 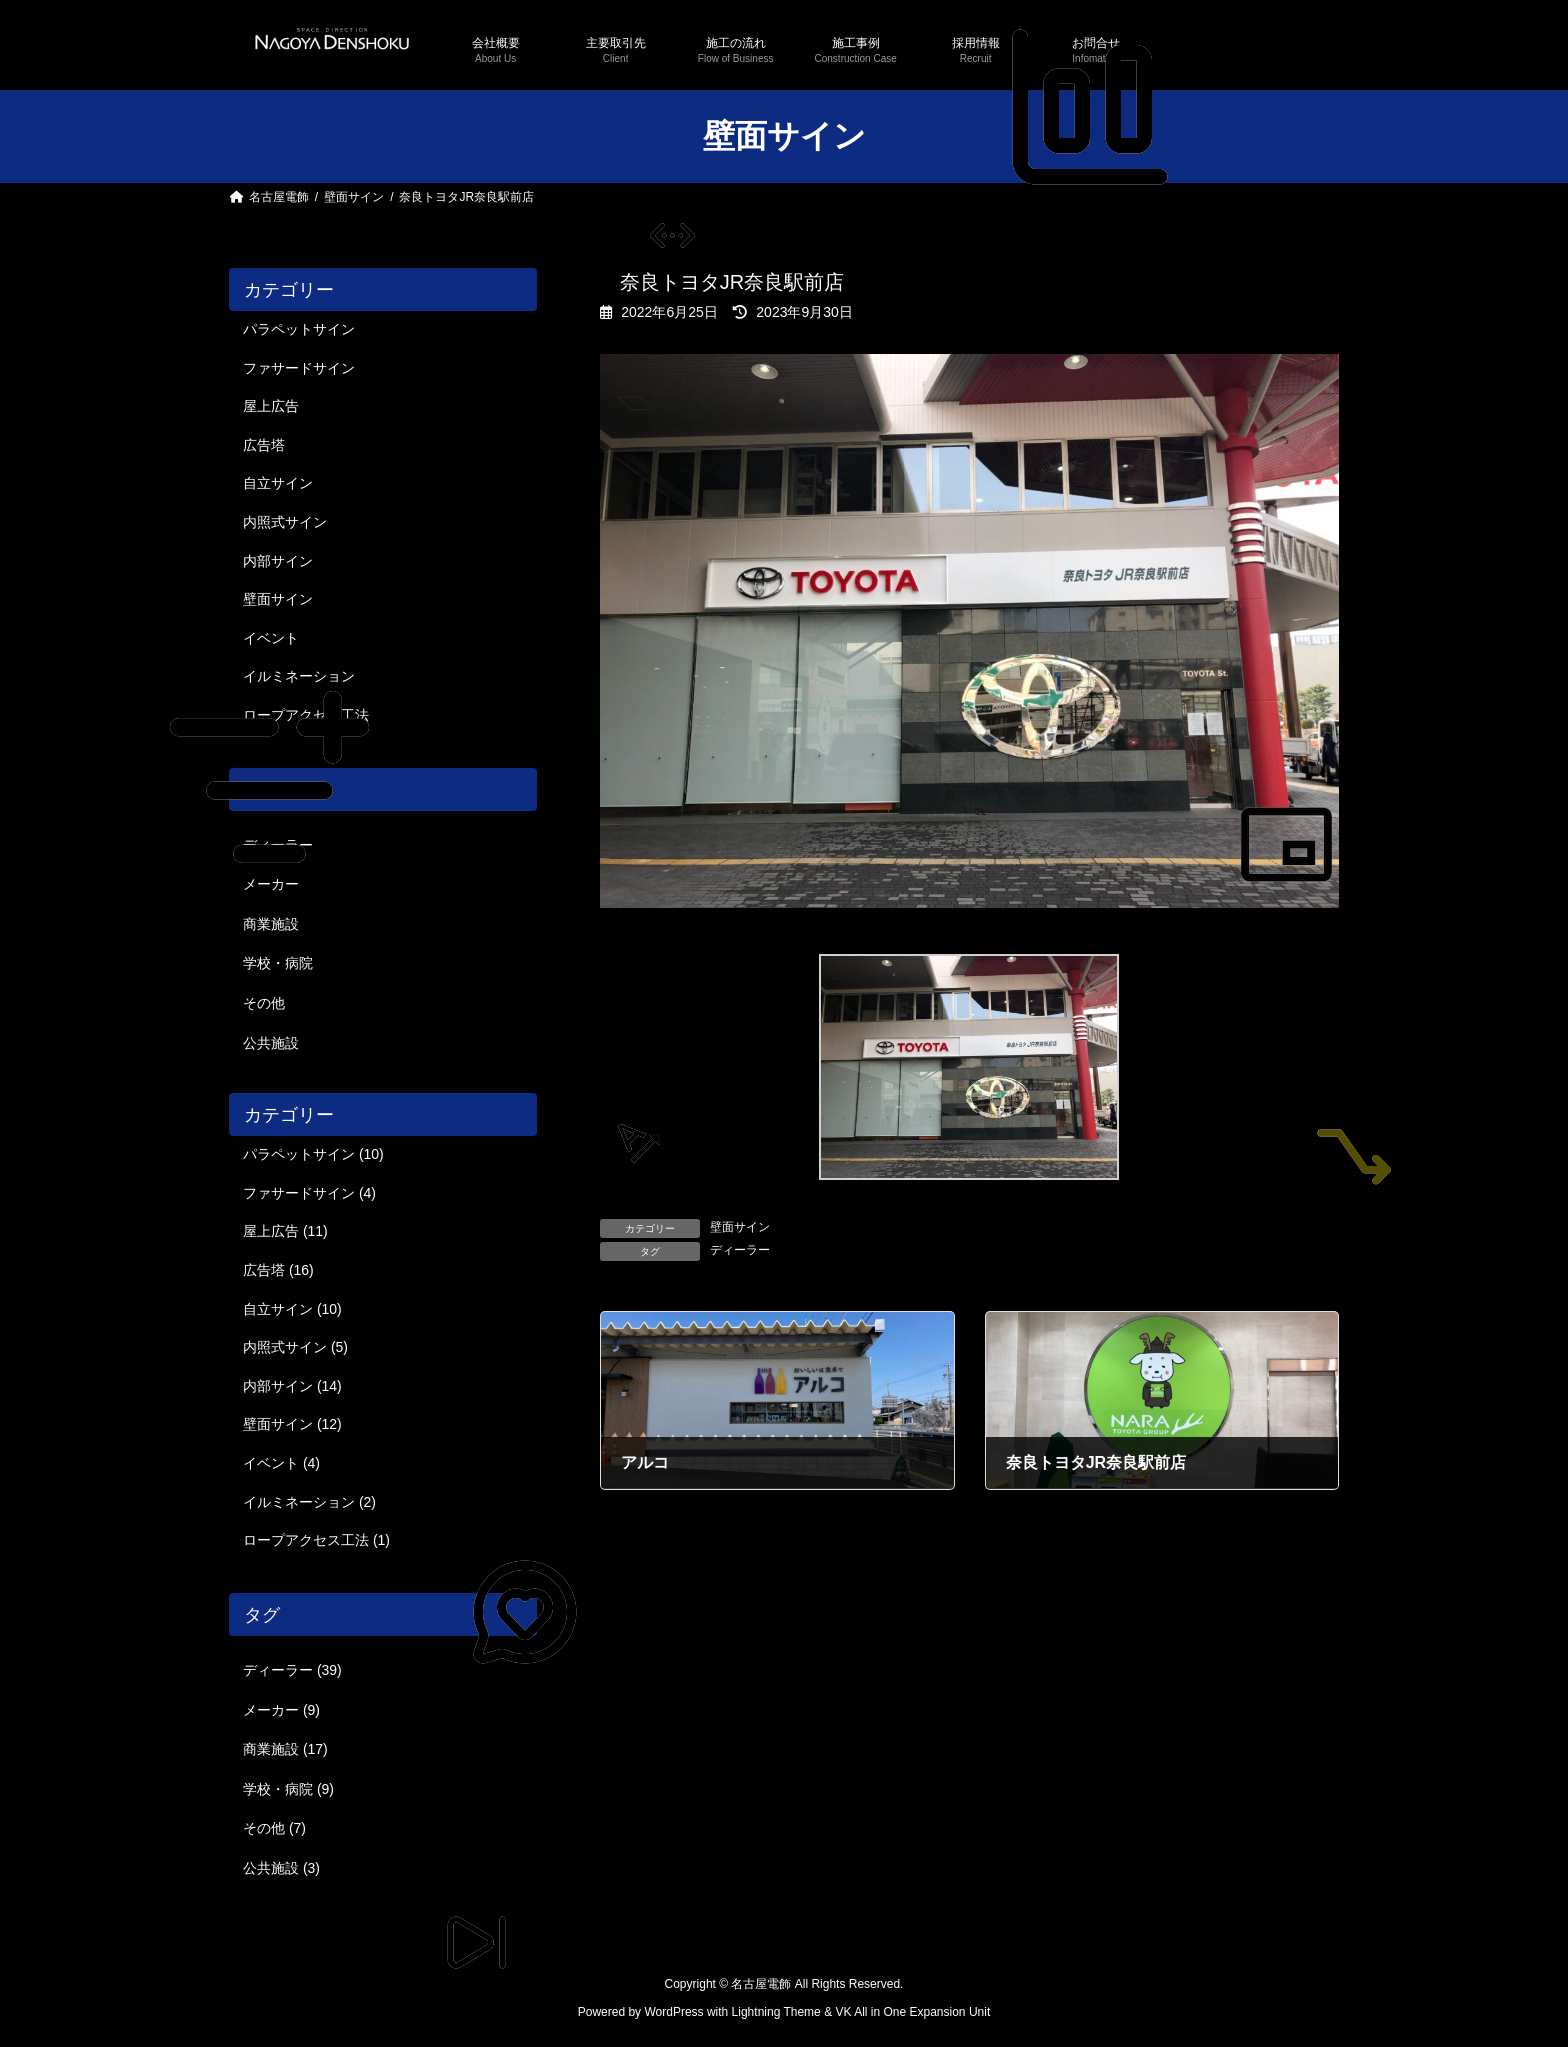 I want to click on indicates a declining trend or decrease in value, so click(x=1354, y=1155).